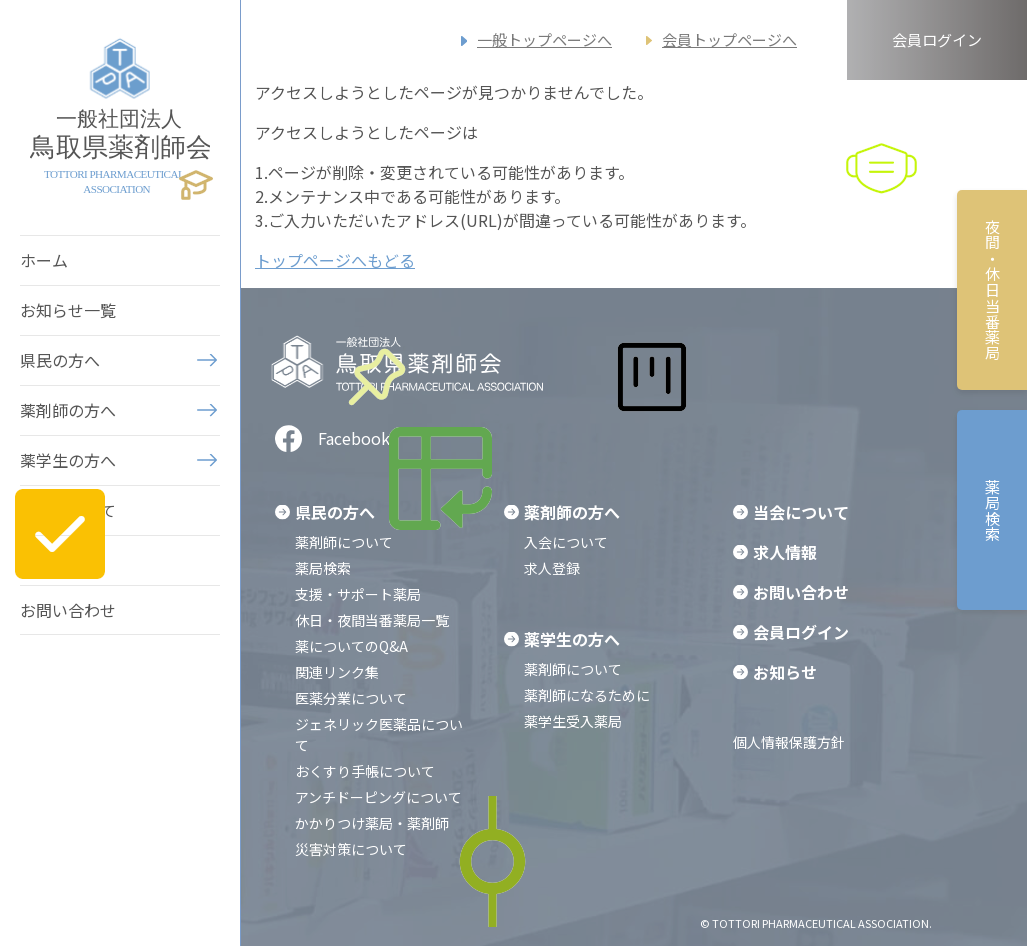 This screenshot has height=946, width=1027. I want to click on view commit history, so click(492, 861).